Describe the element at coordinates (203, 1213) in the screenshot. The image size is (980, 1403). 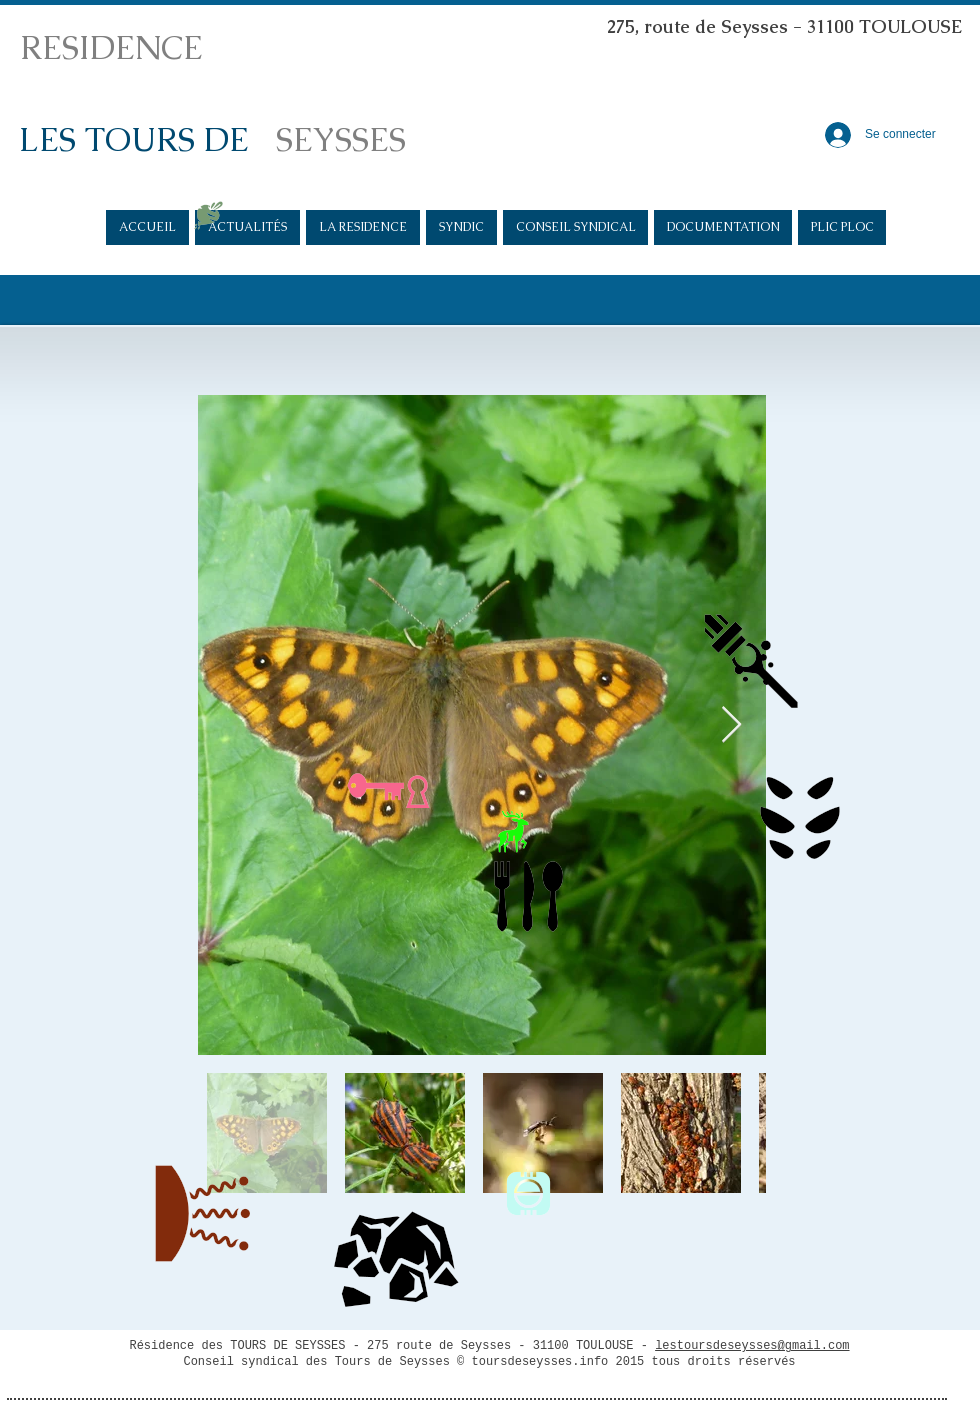
I see `indicates radiation or radioactive hazard warning` at that location.